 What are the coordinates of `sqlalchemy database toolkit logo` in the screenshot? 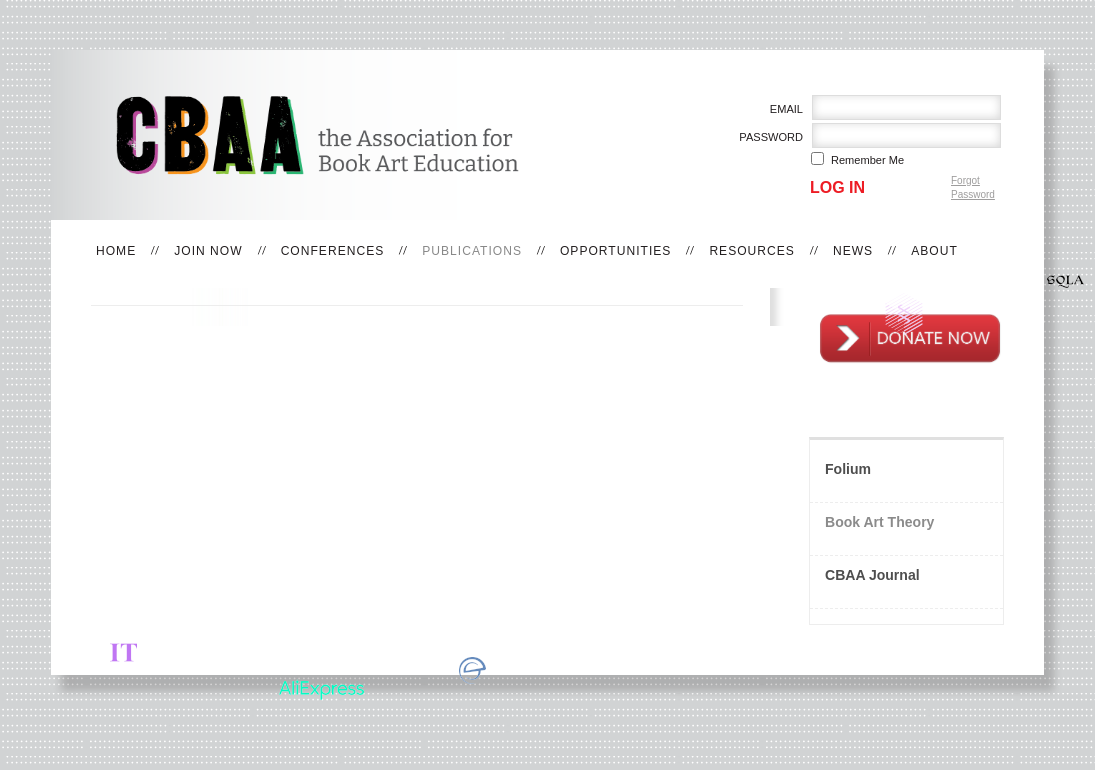 It's located at (1065, 281).